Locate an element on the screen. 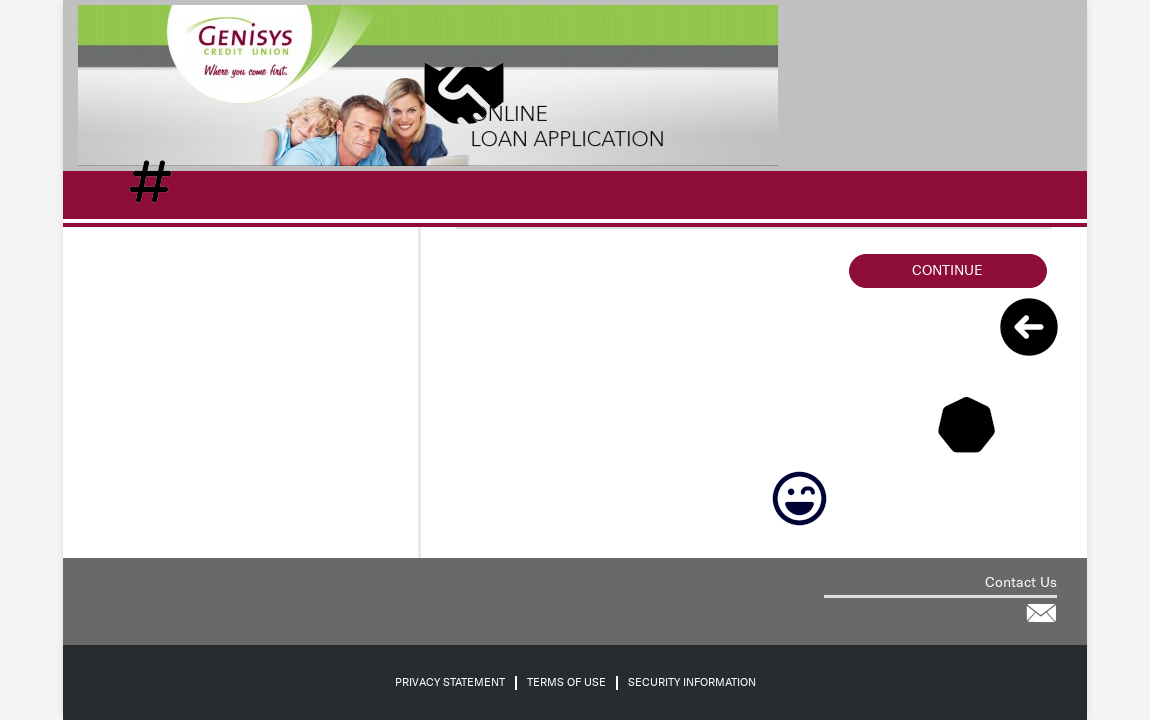 This screenshot has height=720, width=1150. add or search hashtags is located at coordinates (150, 181).